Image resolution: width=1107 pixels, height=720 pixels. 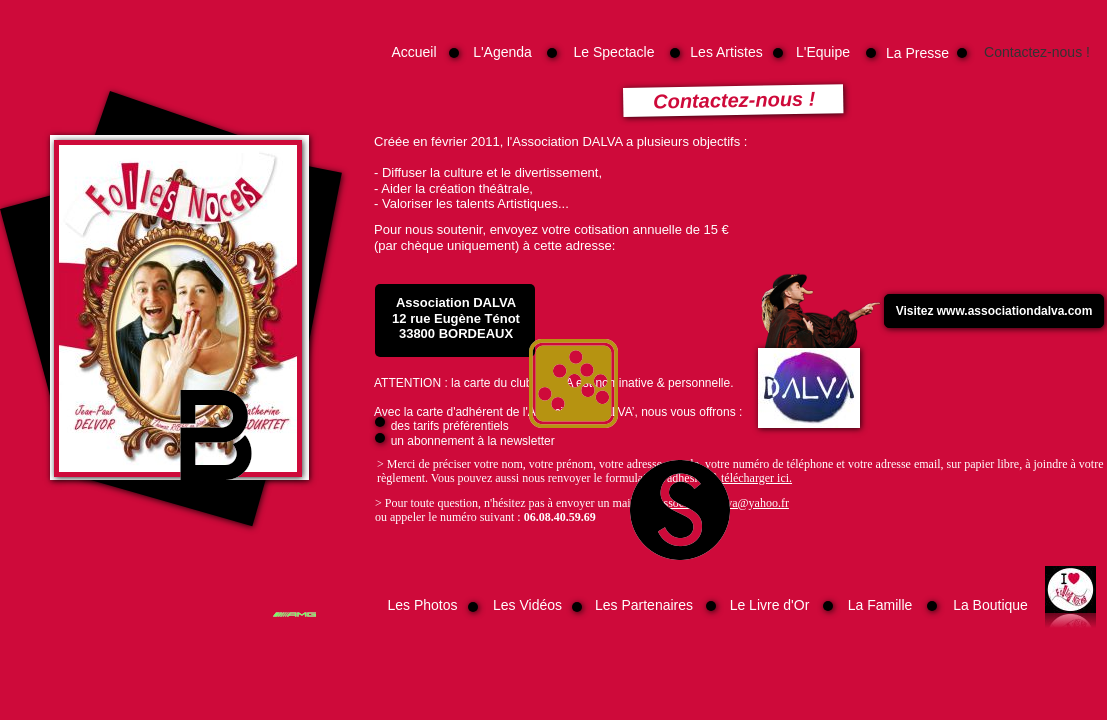 What do you see at coordinates (216, 435) in the screenshot?
I see `brenntag company logo` at bounding box center [216, 435].